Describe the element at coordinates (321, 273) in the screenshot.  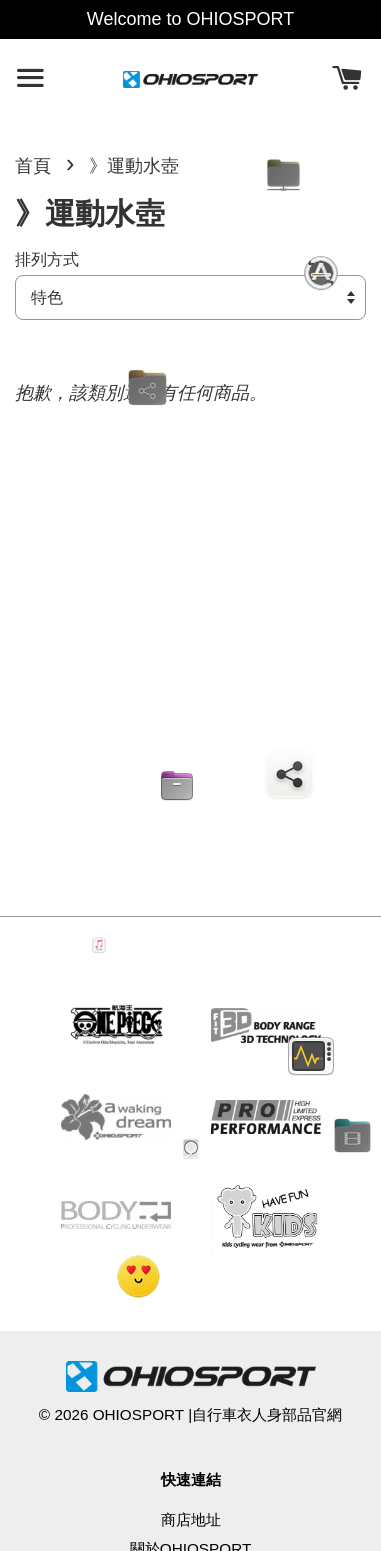
I see `open the software updater application` at that location.